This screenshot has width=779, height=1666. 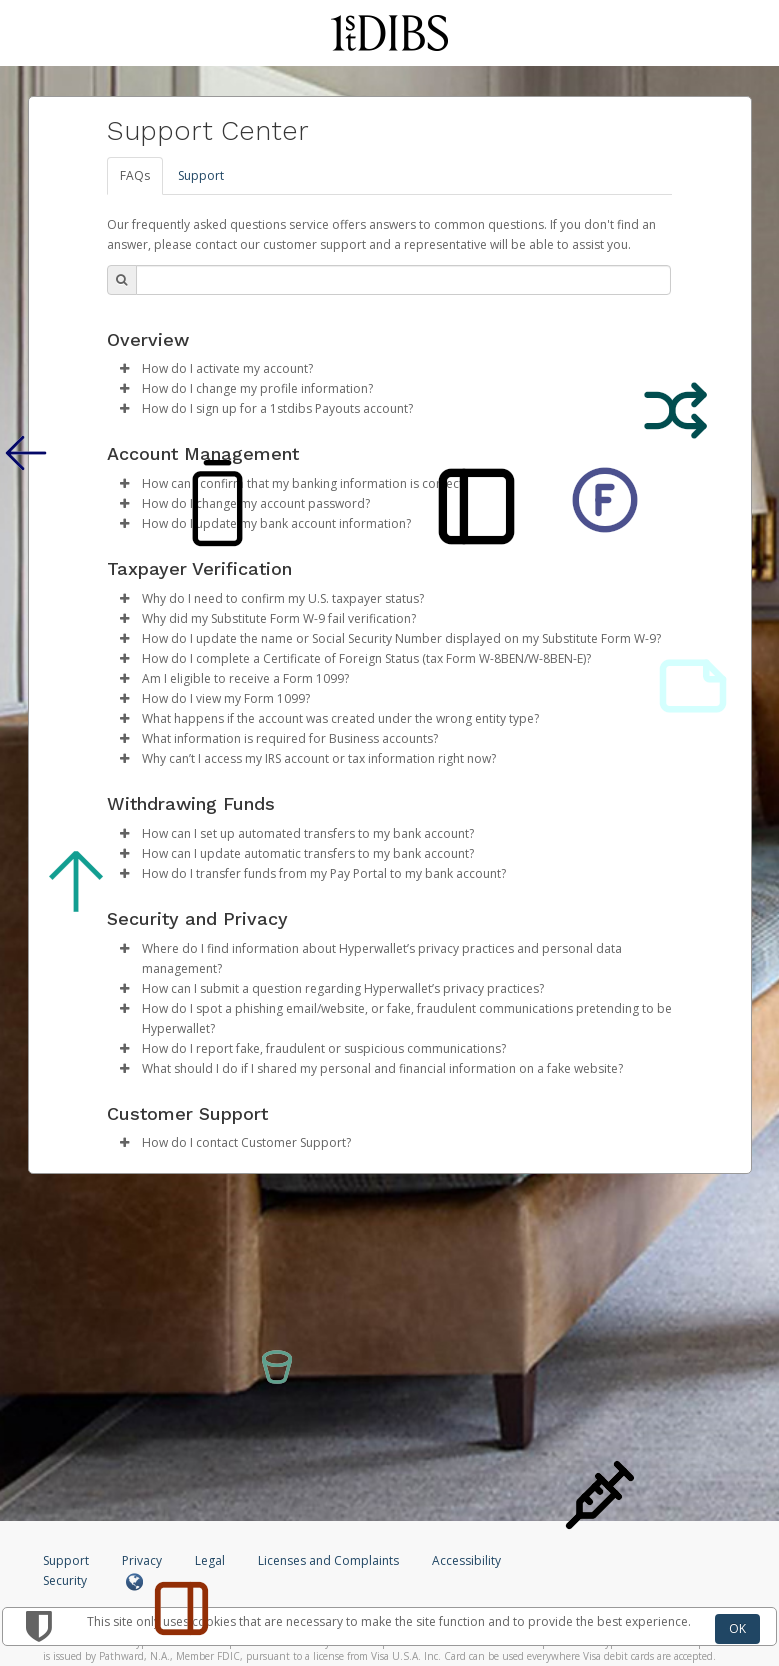 I want to click on facebook shortcut or social sharing, so click(x=605, y=500).